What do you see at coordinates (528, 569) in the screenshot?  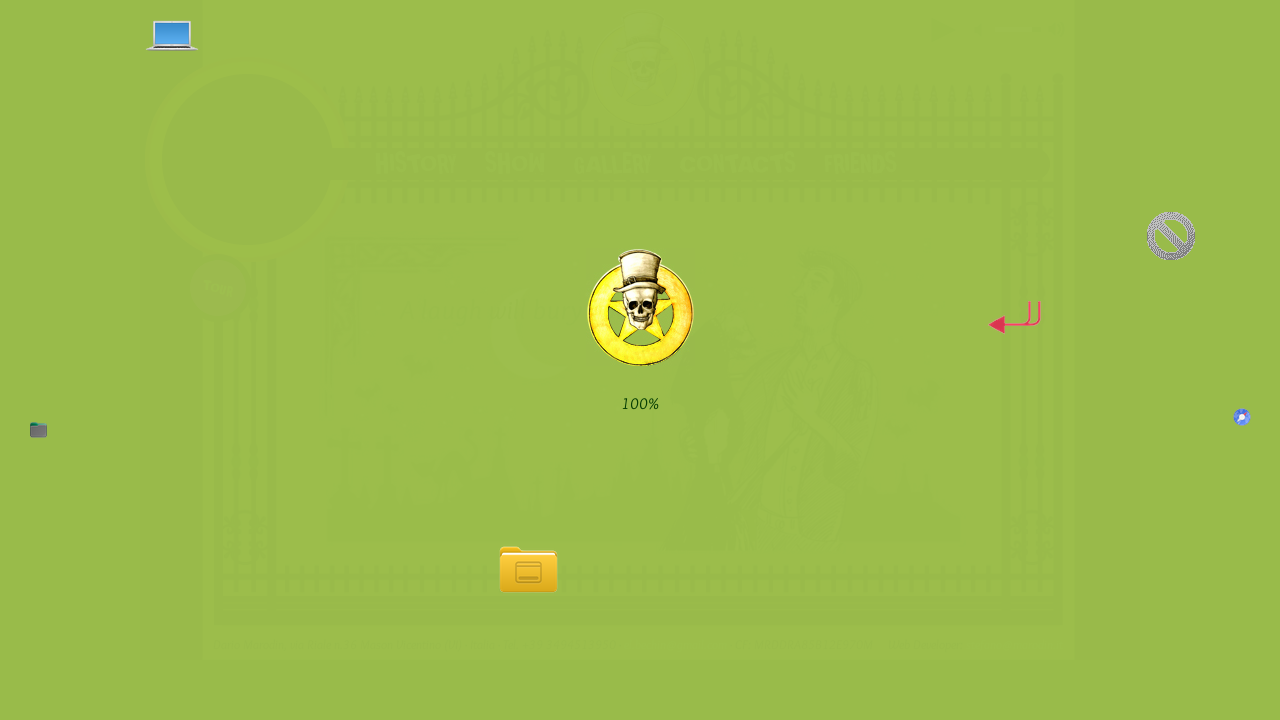 I see `open desktop folder` at bounding box center [528, 569].